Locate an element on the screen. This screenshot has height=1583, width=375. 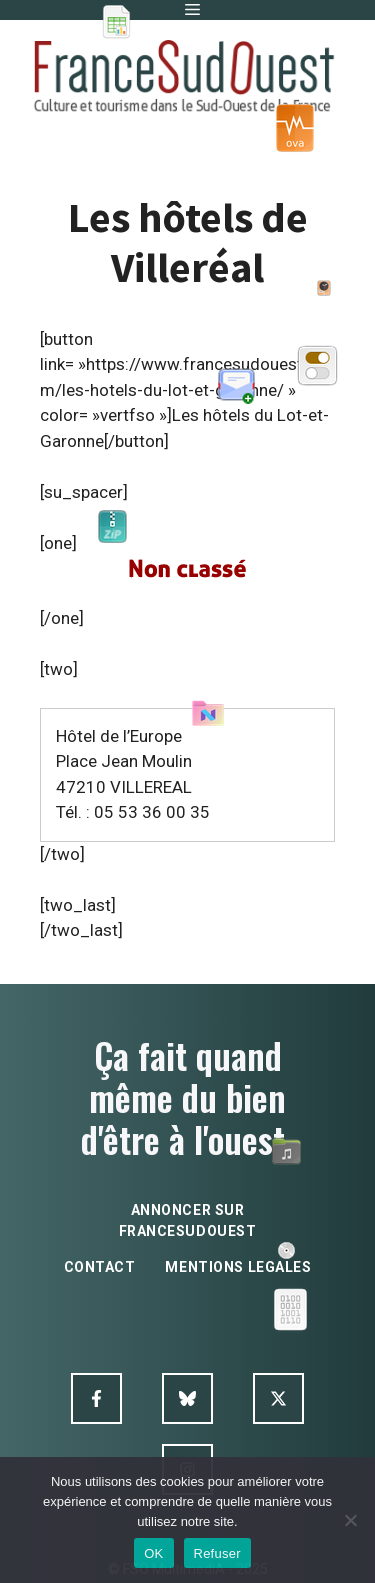
open your music folder is located at coordinates (286, 1150).